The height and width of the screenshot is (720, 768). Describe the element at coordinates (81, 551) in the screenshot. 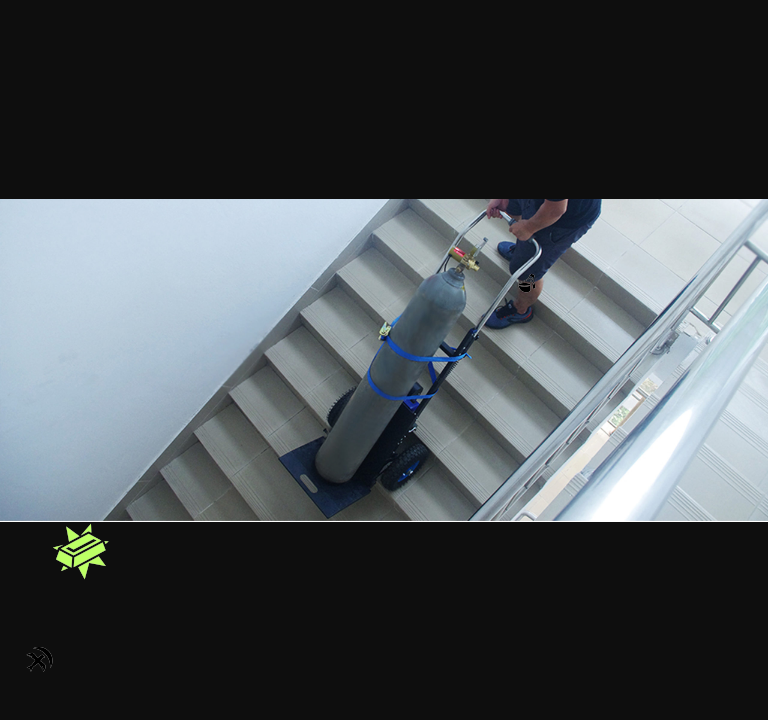

I see `view in-game currency or gold balance` at that location.